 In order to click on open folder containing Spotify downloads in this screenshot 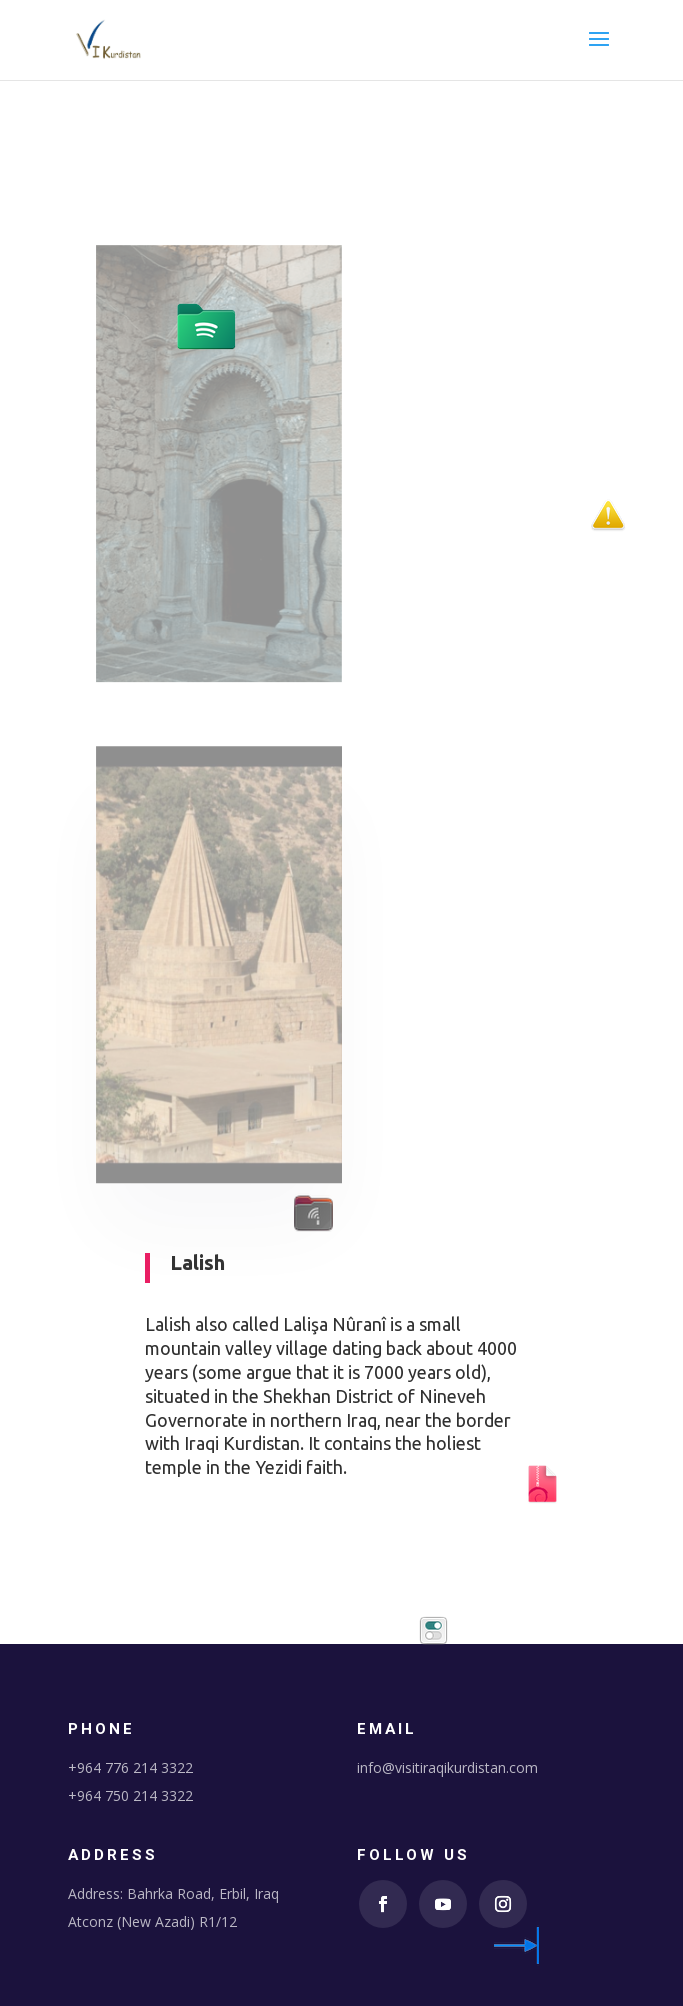, I will do `click(206, 328)`.